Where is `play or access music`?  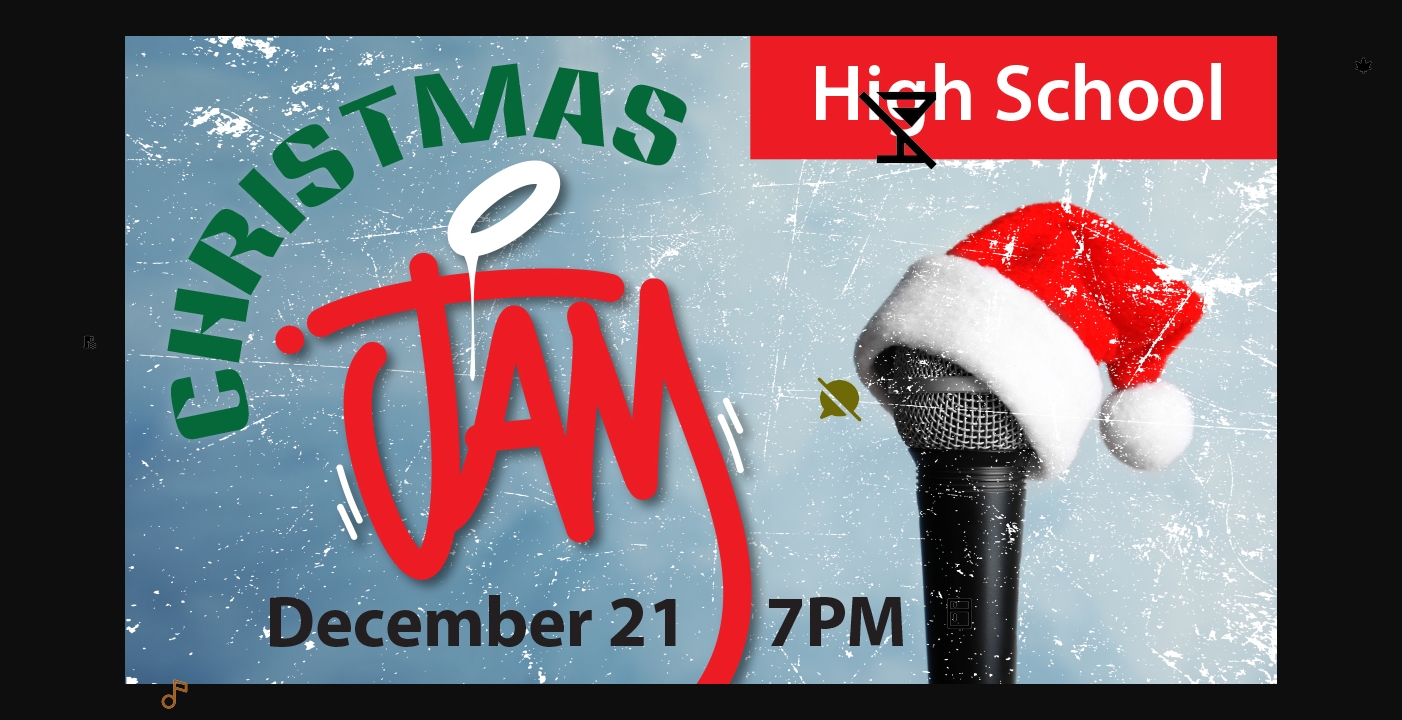
play or access music is located at coordinates (174, 693).